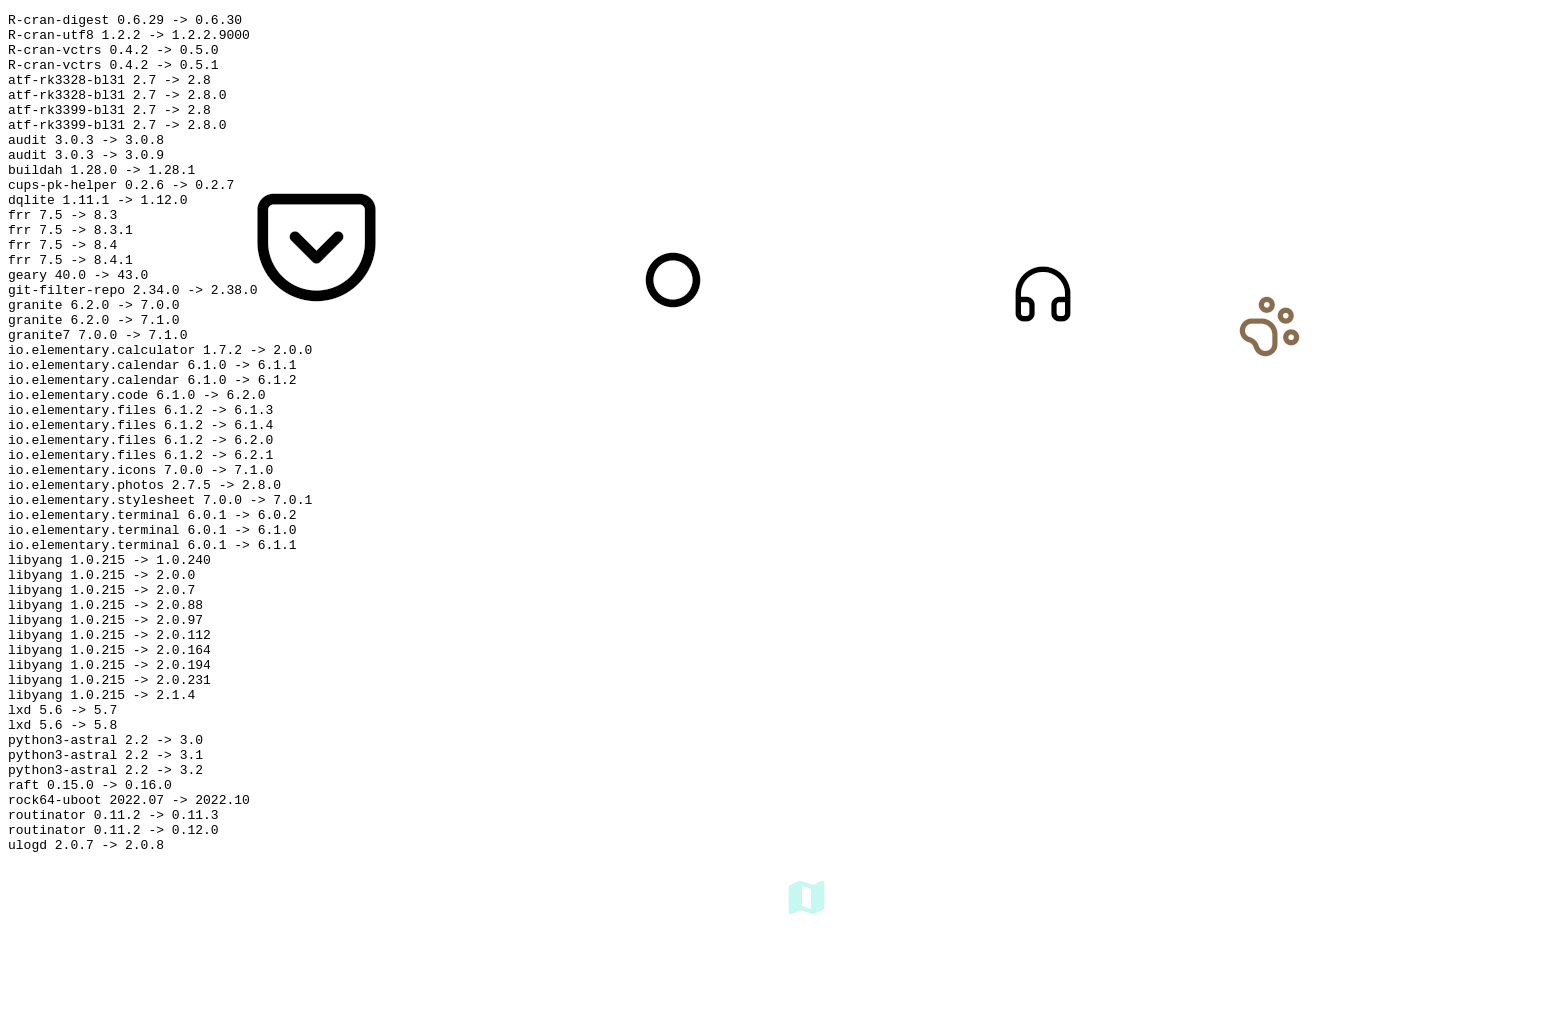 Image resolution: width=1568 pixels, height=1034 pixels. I want to click on access pet-related features or settings, so click(1269, 326).